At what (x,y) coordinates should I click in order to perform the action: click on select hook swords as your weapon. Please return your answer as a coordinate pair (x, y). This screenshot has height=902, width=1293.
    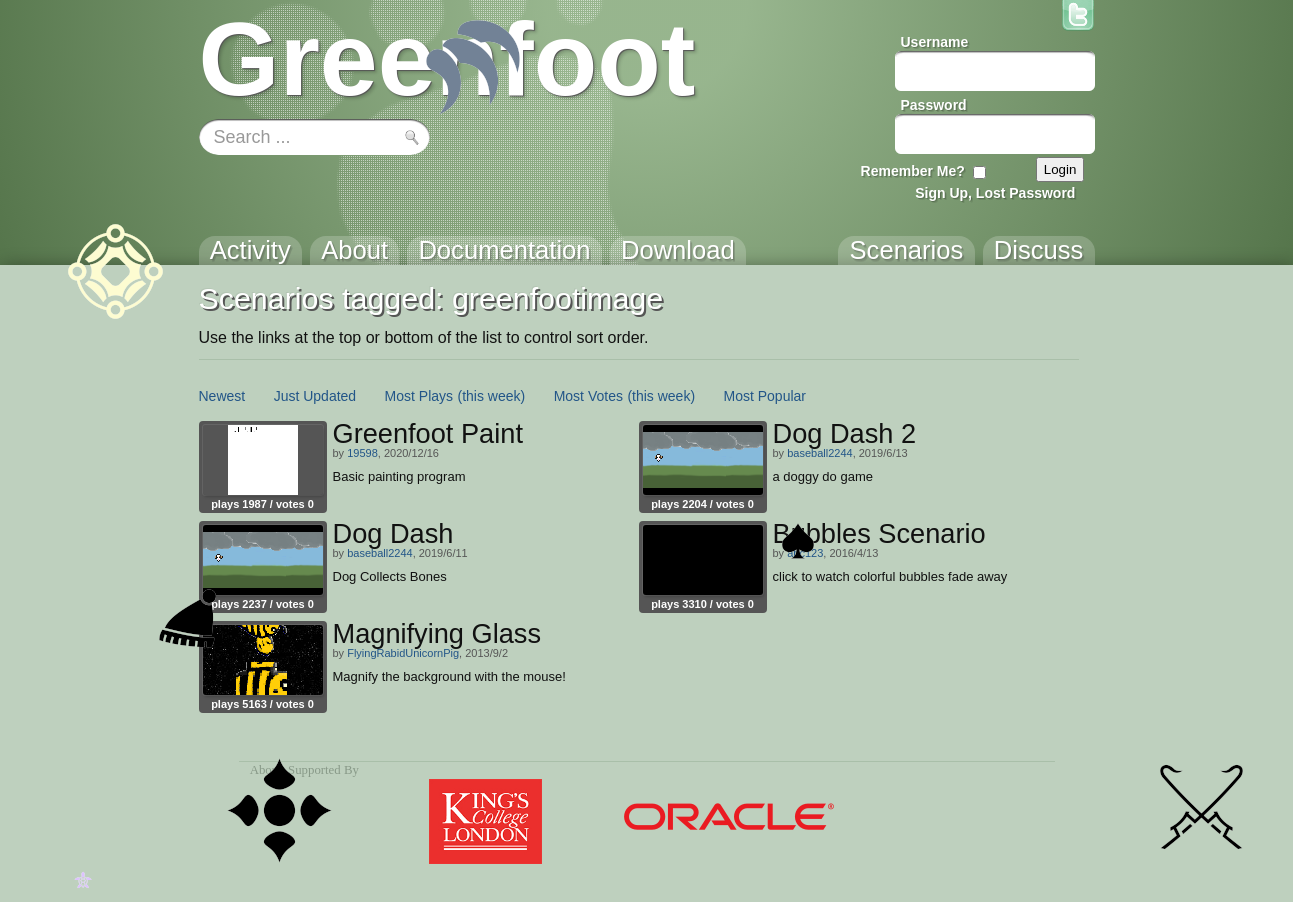
    Looking at the image, I should click on (1201, 807).